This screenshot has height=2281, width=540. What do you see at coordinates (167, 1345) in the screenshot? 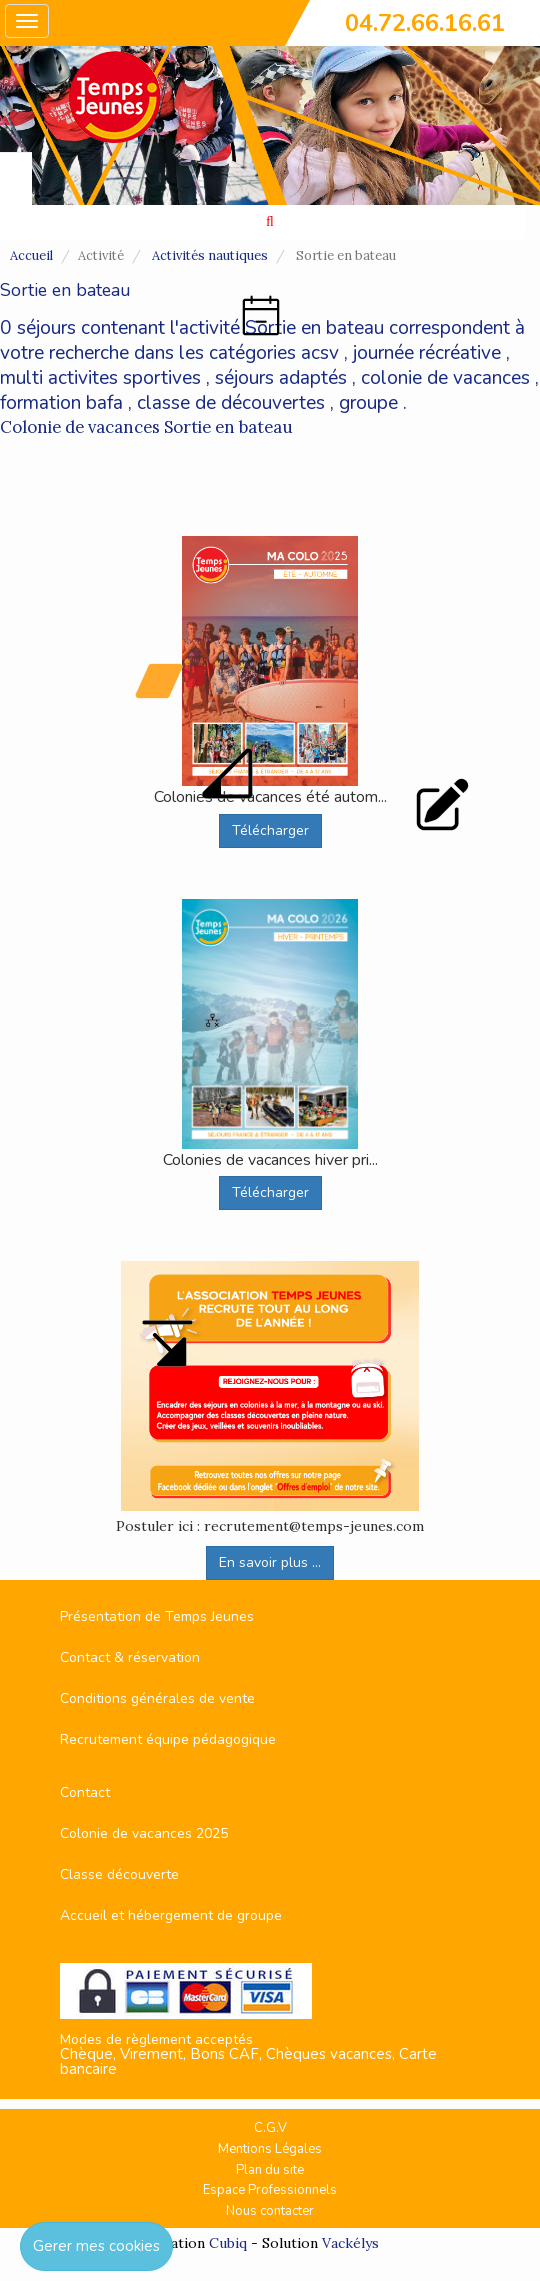
I see `move item to bottom-right corner` at bounding box center [167, 1345].